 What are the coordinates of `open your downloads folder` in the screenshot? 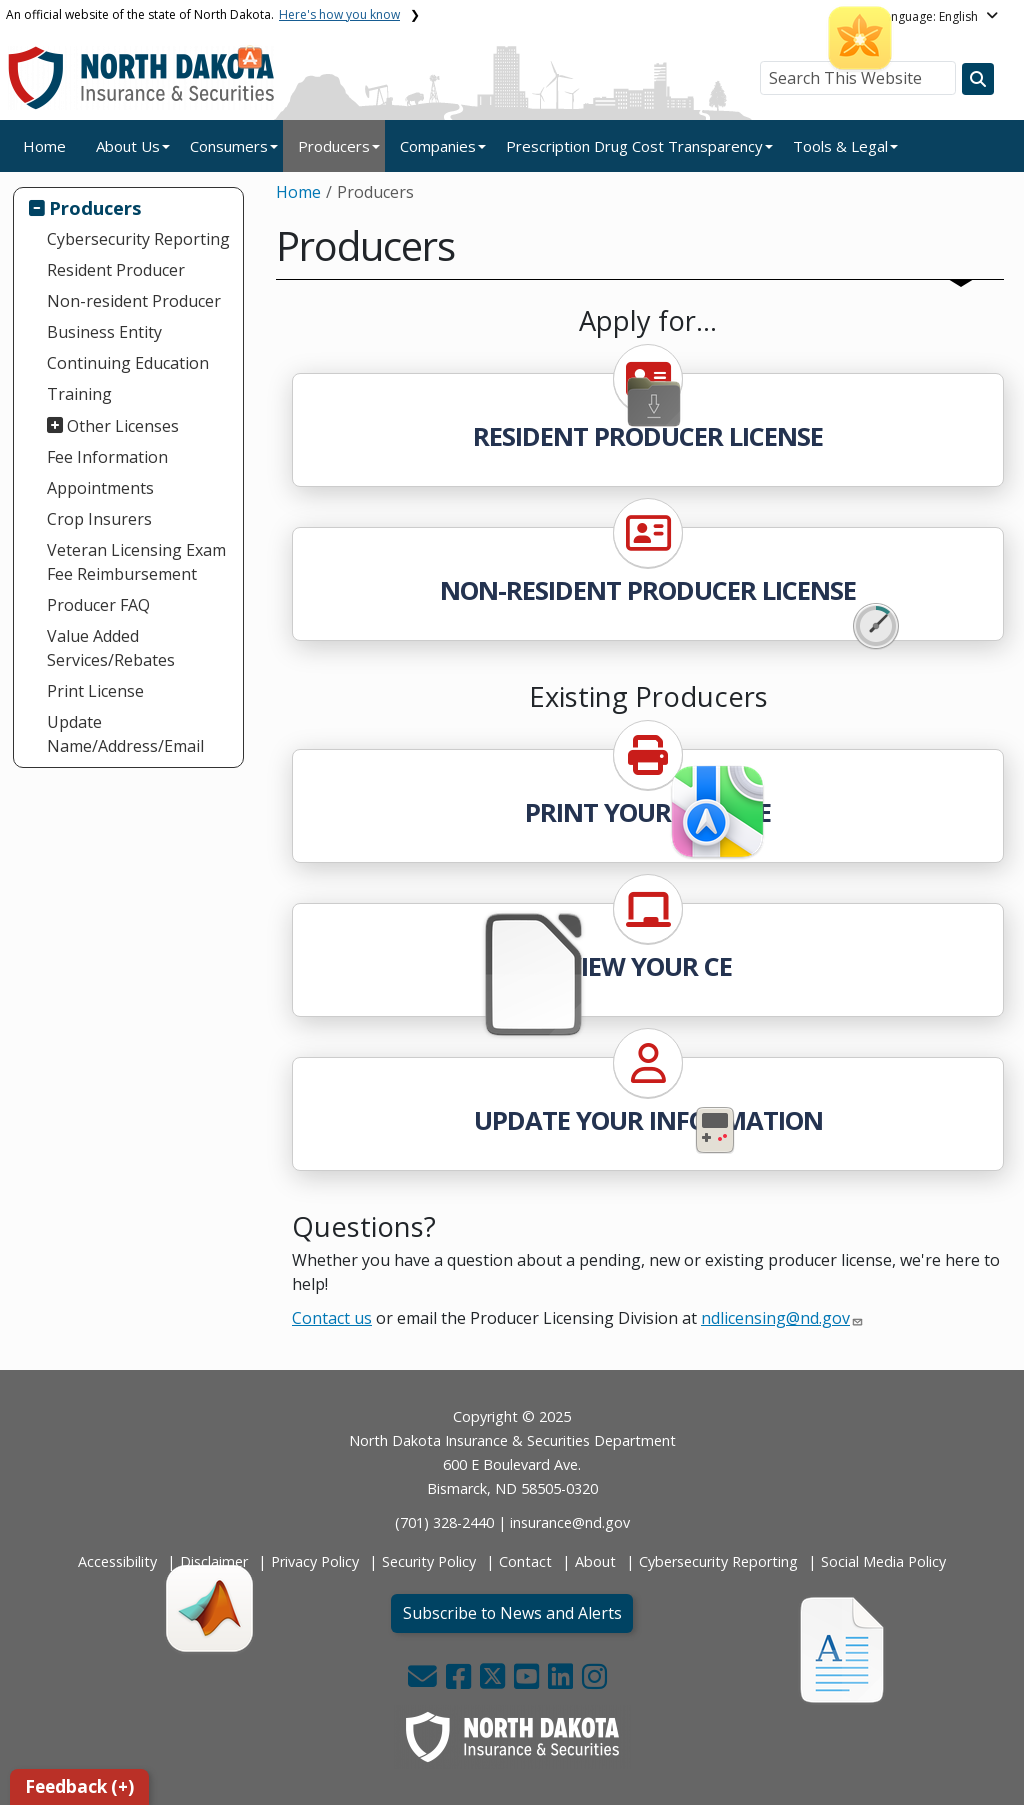 It's located at (654, 402).